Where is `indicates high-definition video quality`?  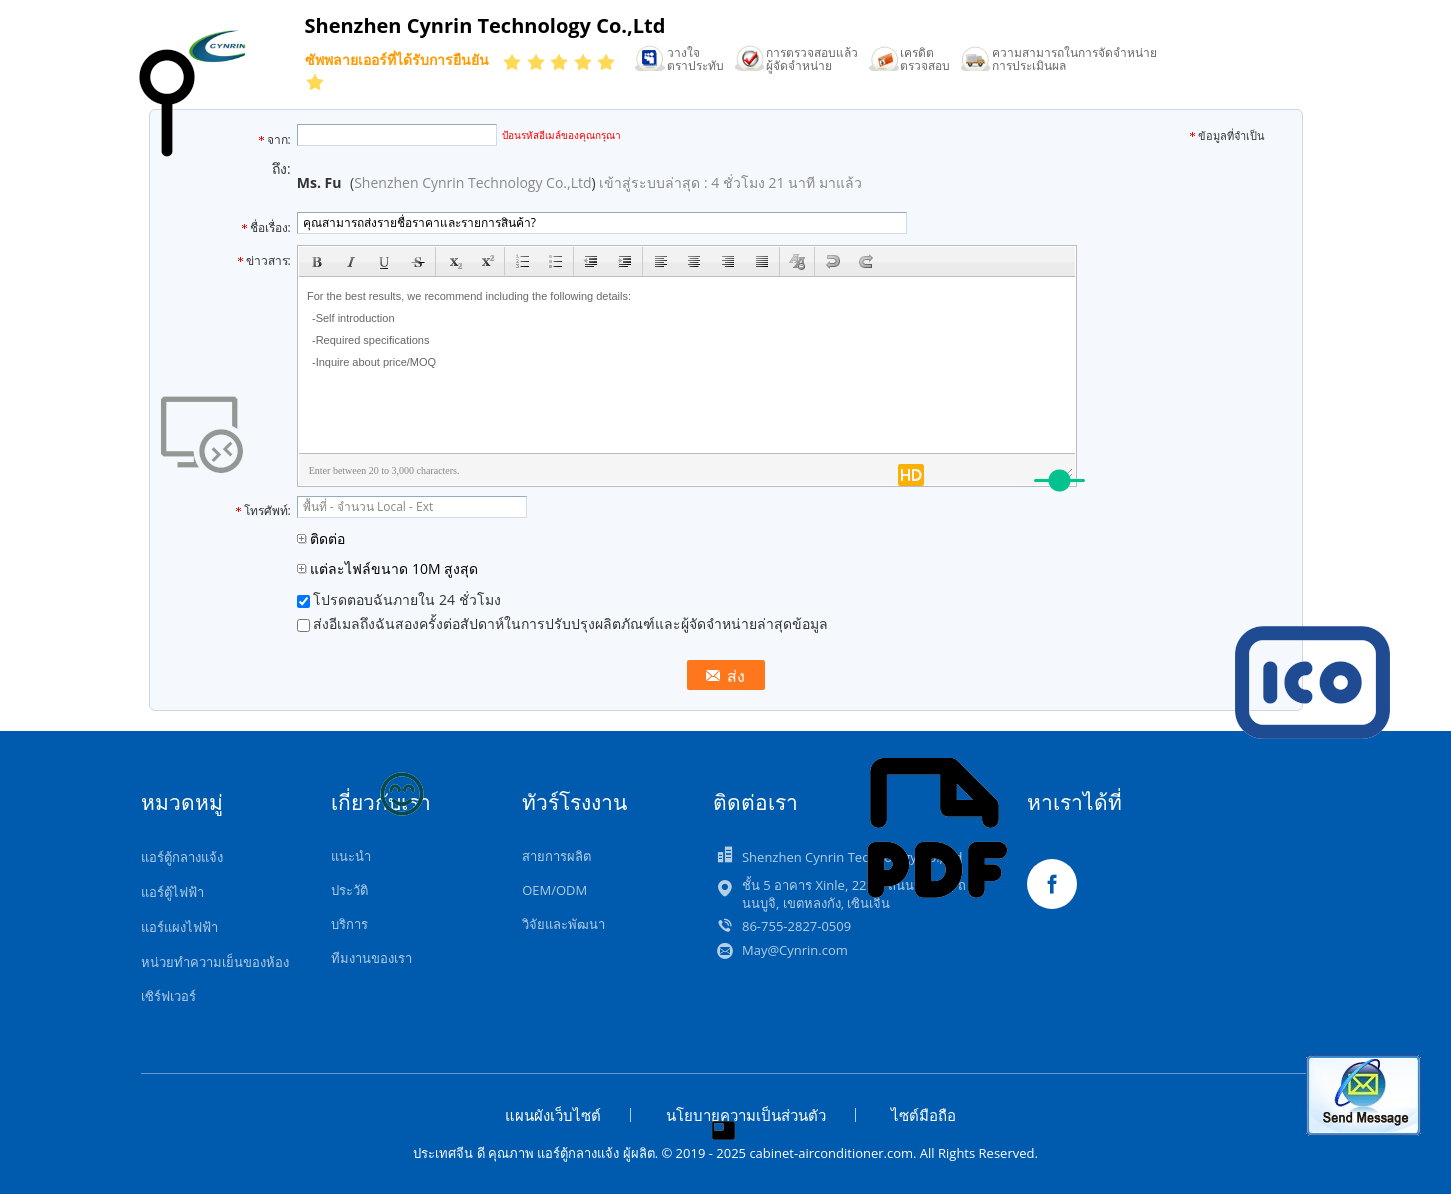 indicates high-definition video quality is located at coordinates (911, 475).